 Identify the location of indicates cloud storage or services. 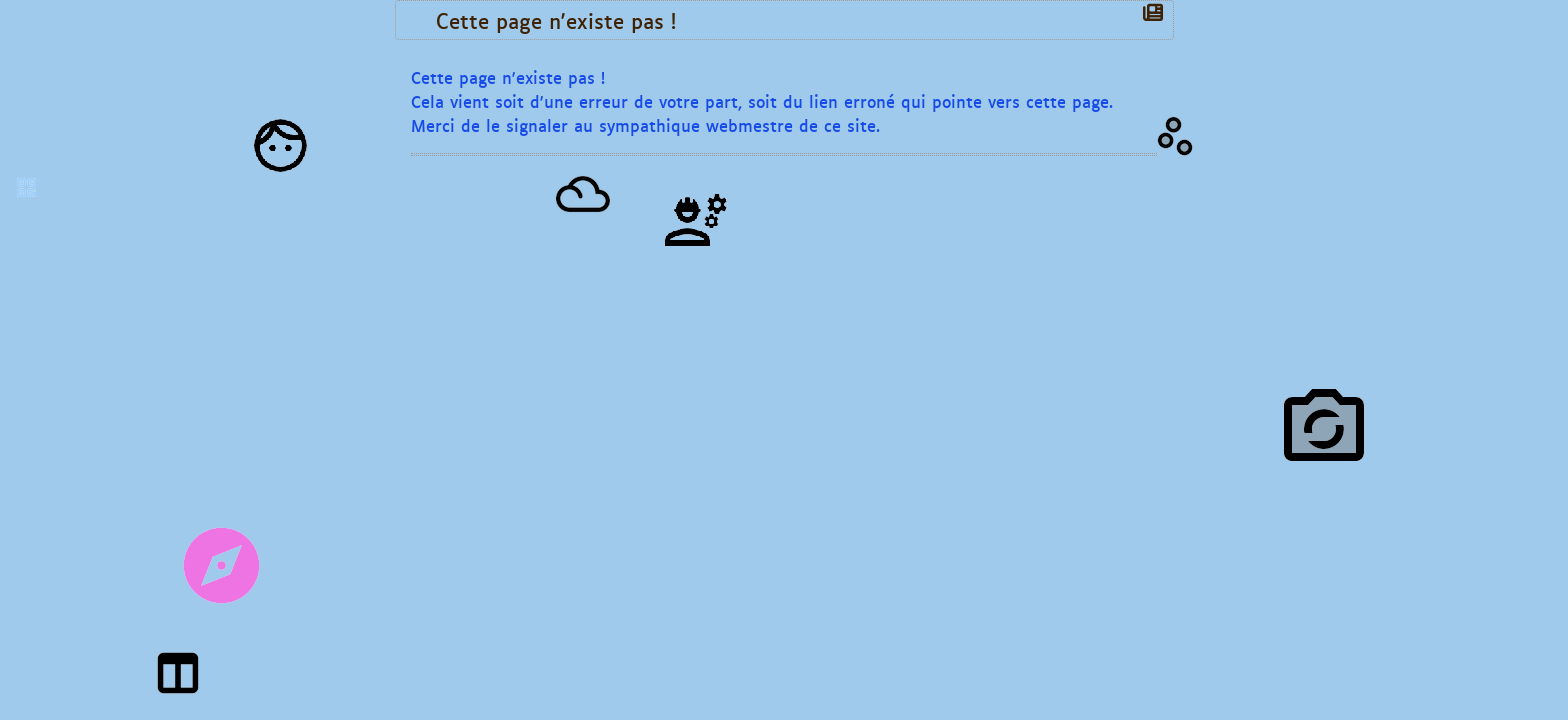
(583, 194).